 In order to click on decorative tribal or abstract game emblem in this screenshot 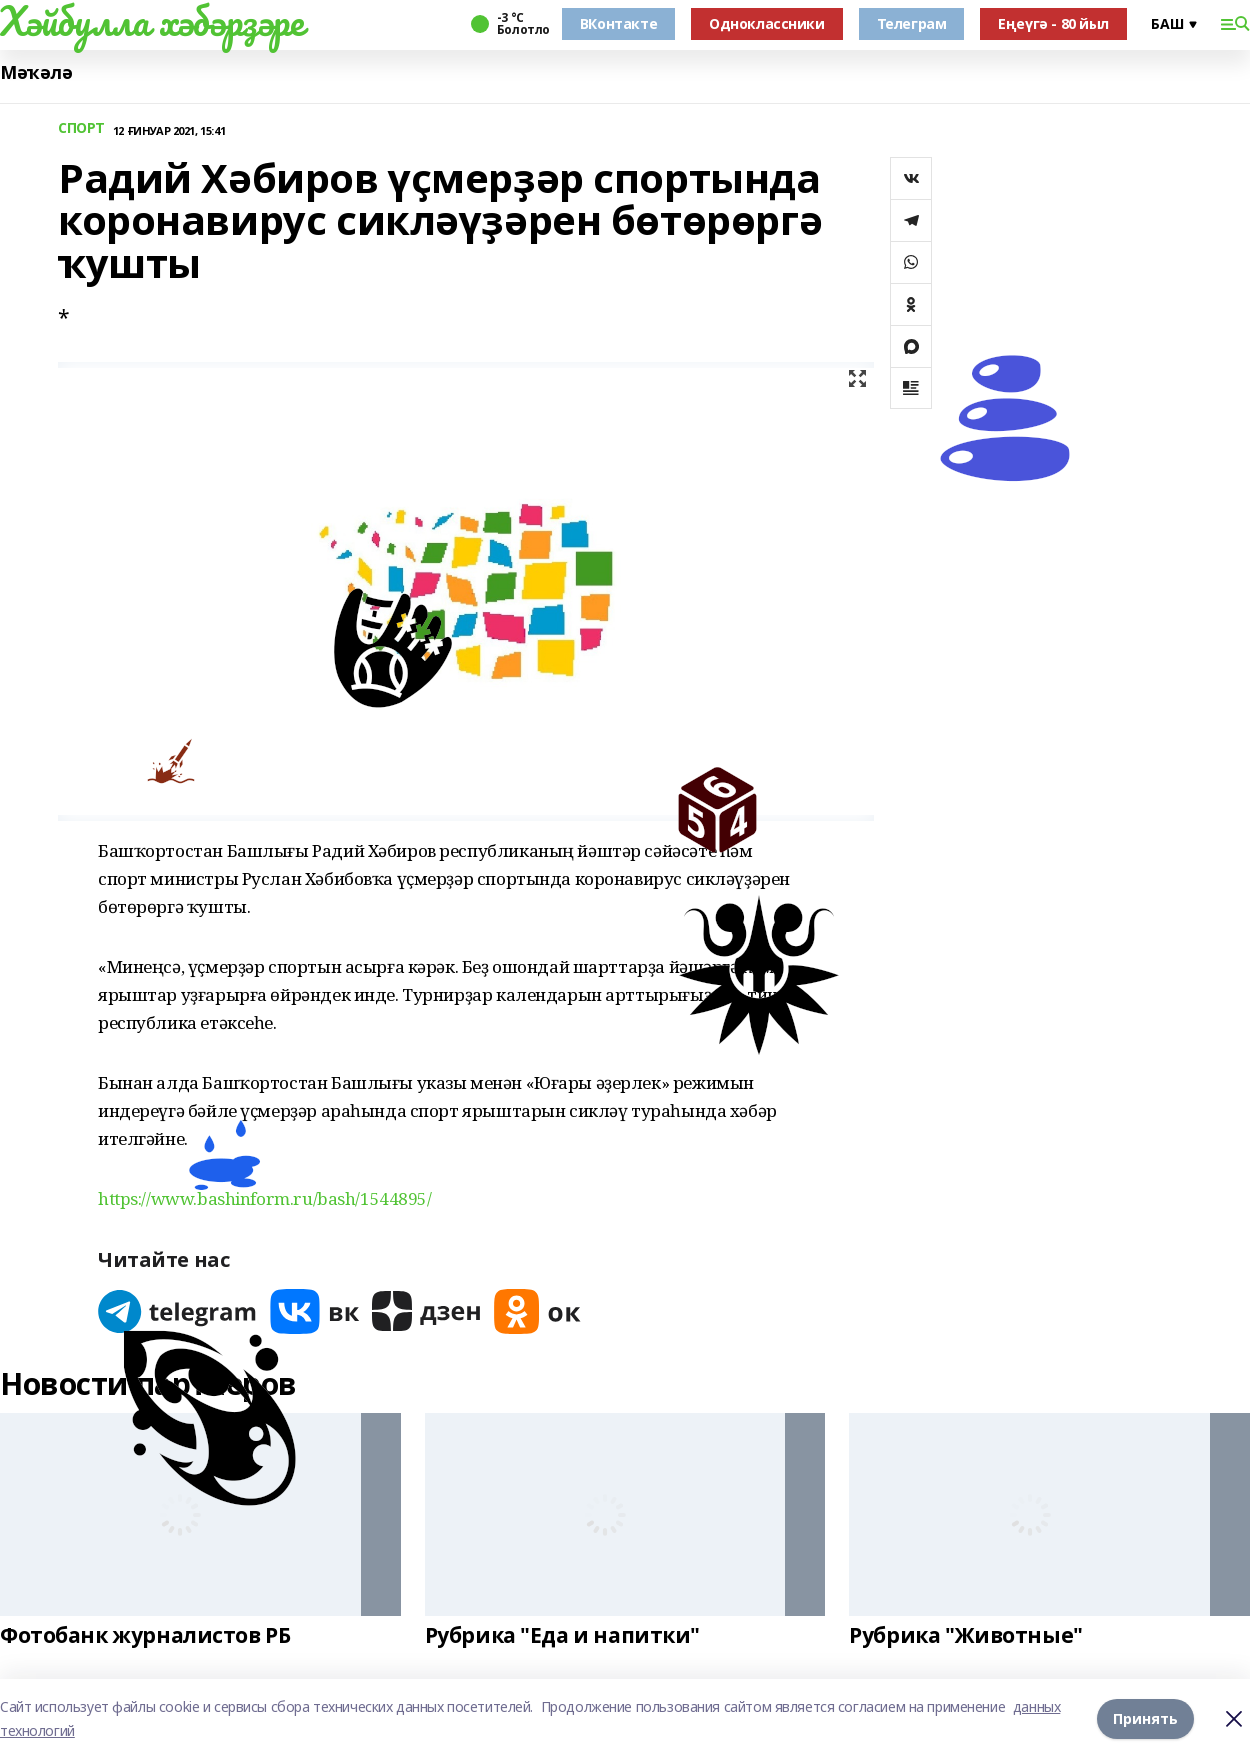, I will do `click(759, 975)`.